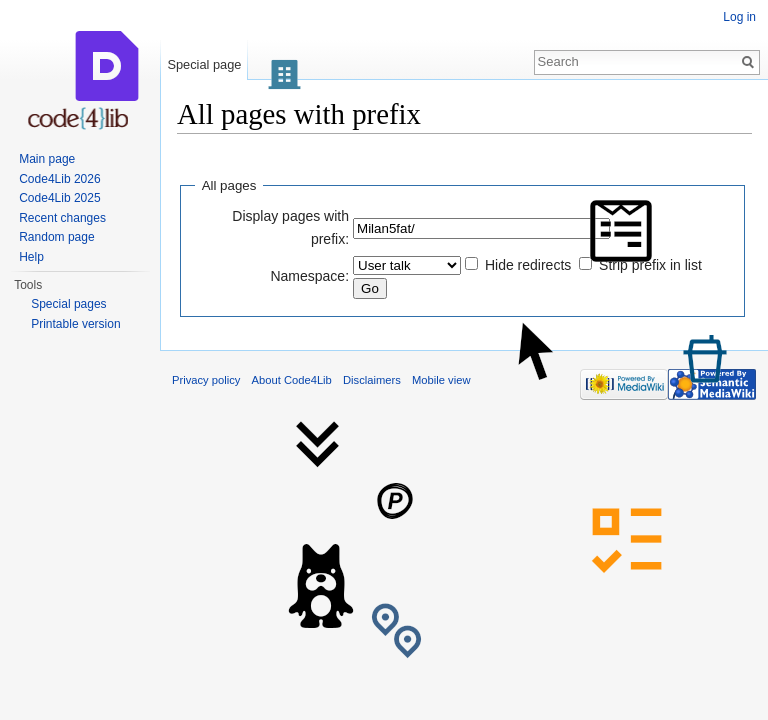  What do you see at coordinates (705, 361) in the screenshot?
I see `view food and drink options` at bounding box center [705, 361].